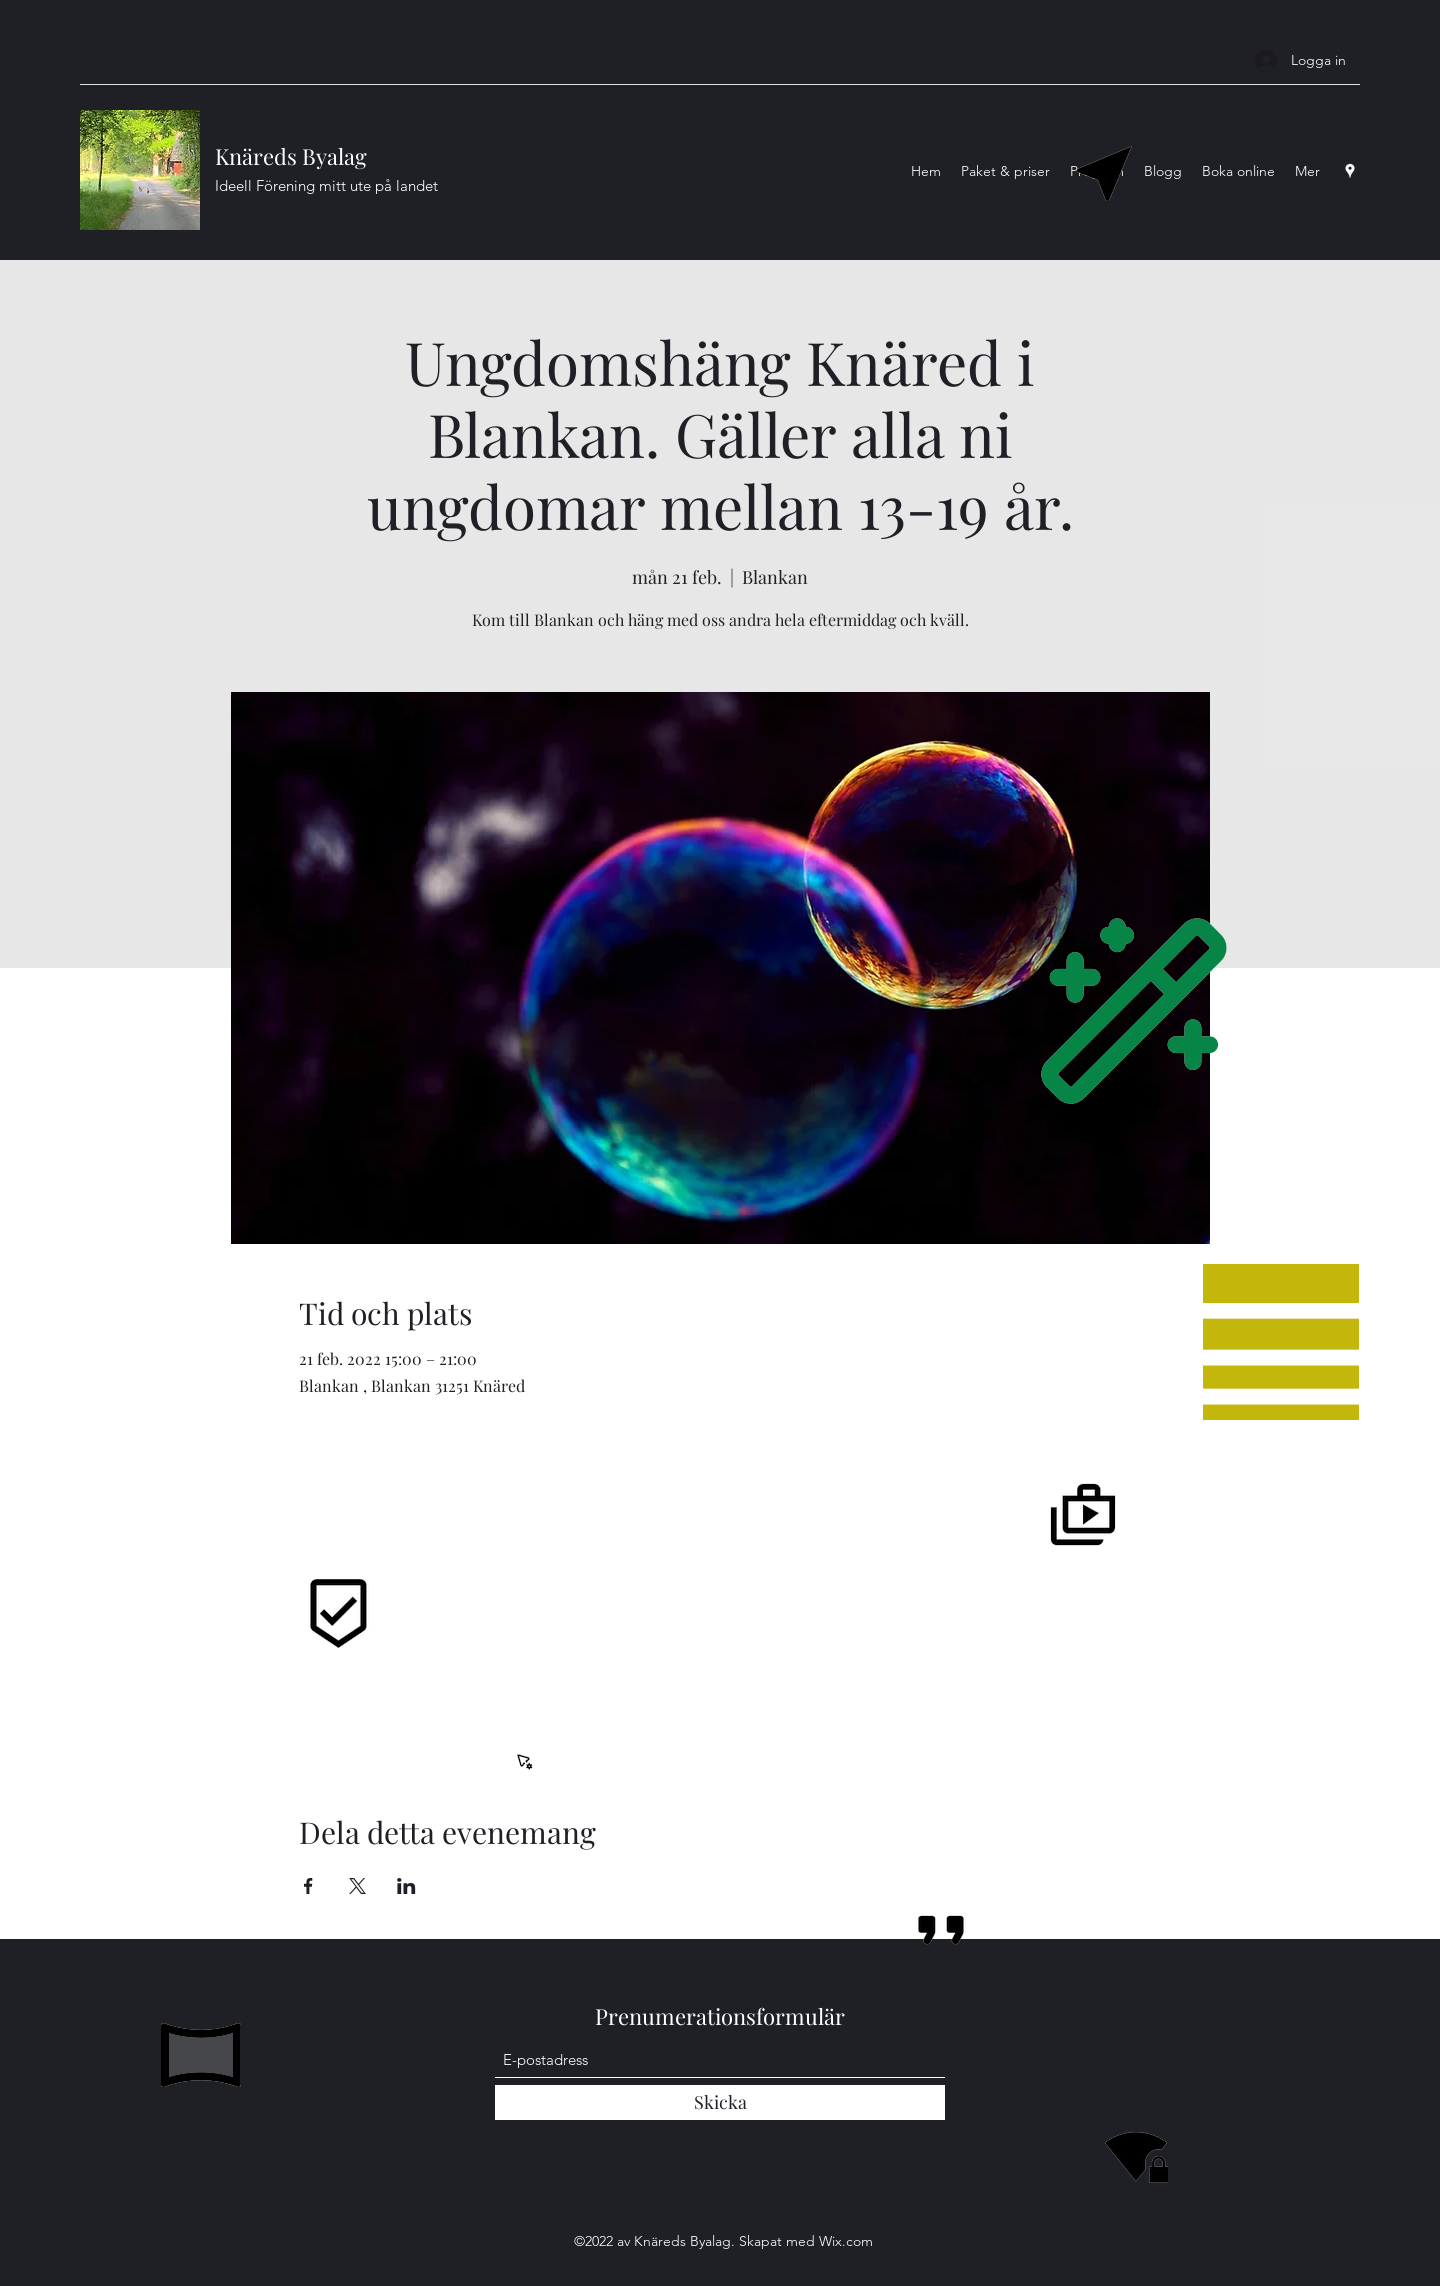 This screenshot has height=2286, width=1440. I want to click on view purchased media or content, so click(1083, 1516).